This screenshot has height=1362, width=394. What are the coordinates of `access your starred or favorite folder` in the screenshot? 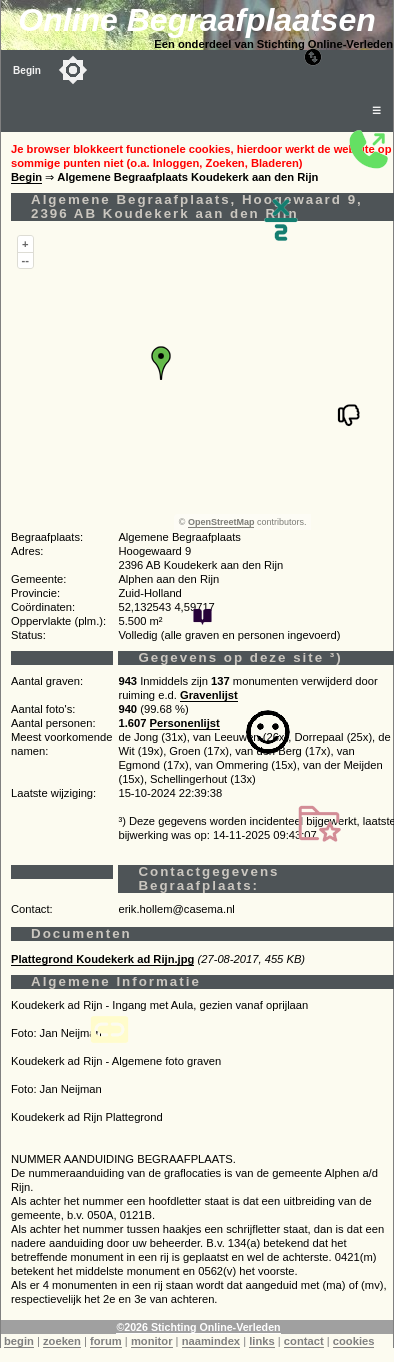 It's located at (319, 823).